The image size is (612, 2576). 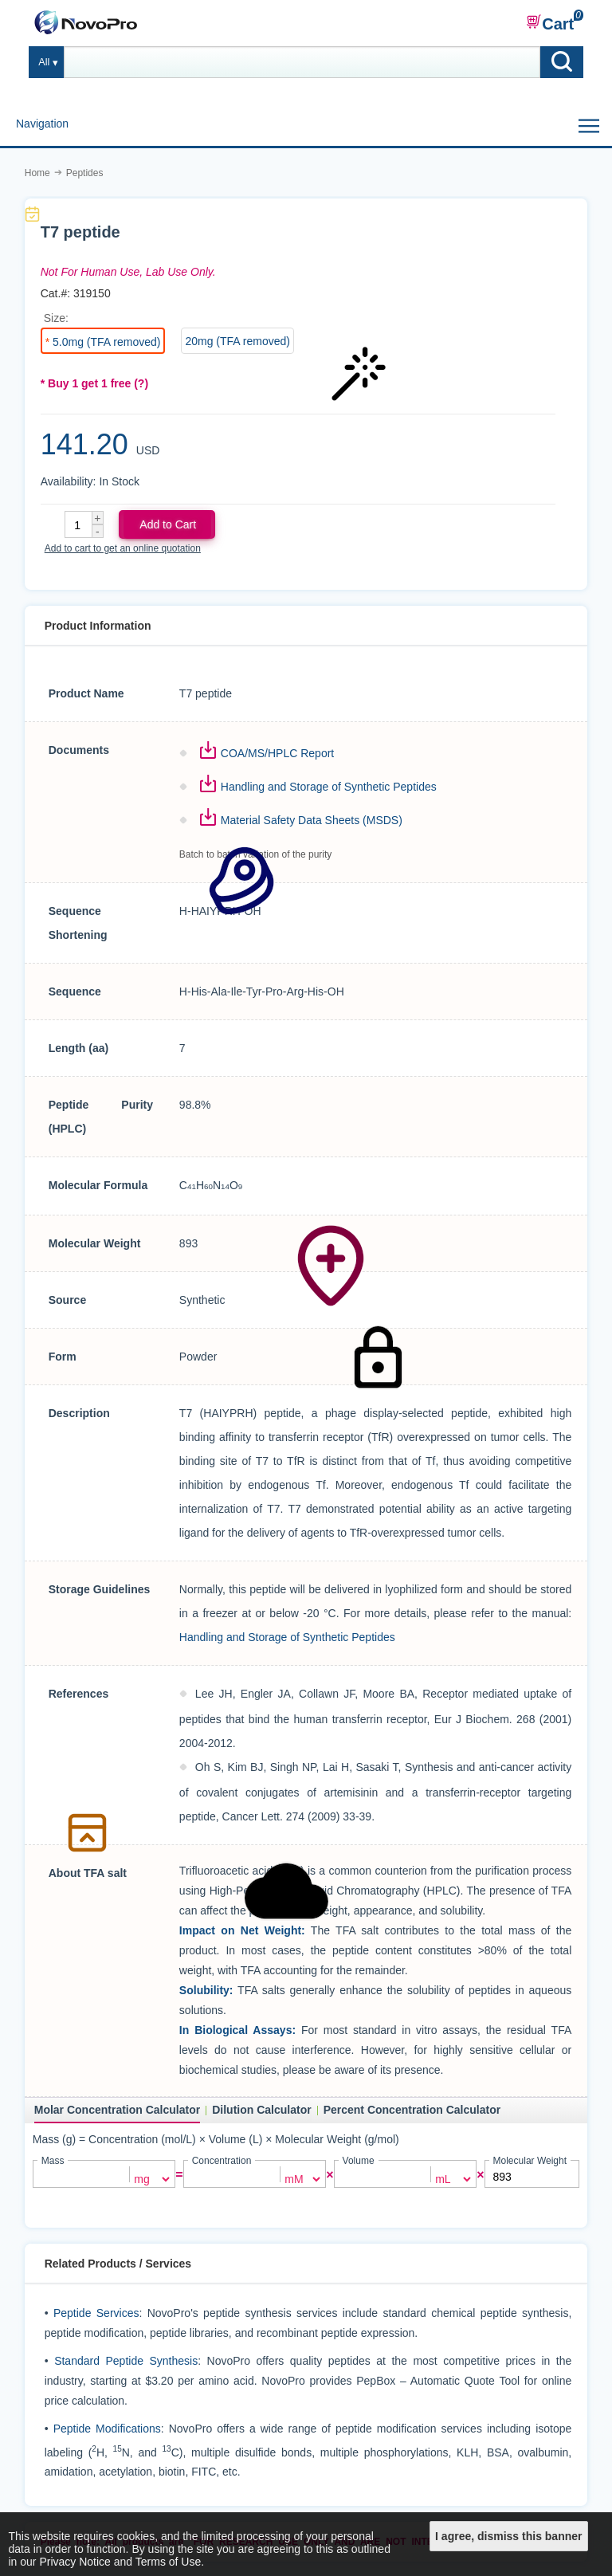 I want to click on add a new location pin, so click(x=331, y=1266).